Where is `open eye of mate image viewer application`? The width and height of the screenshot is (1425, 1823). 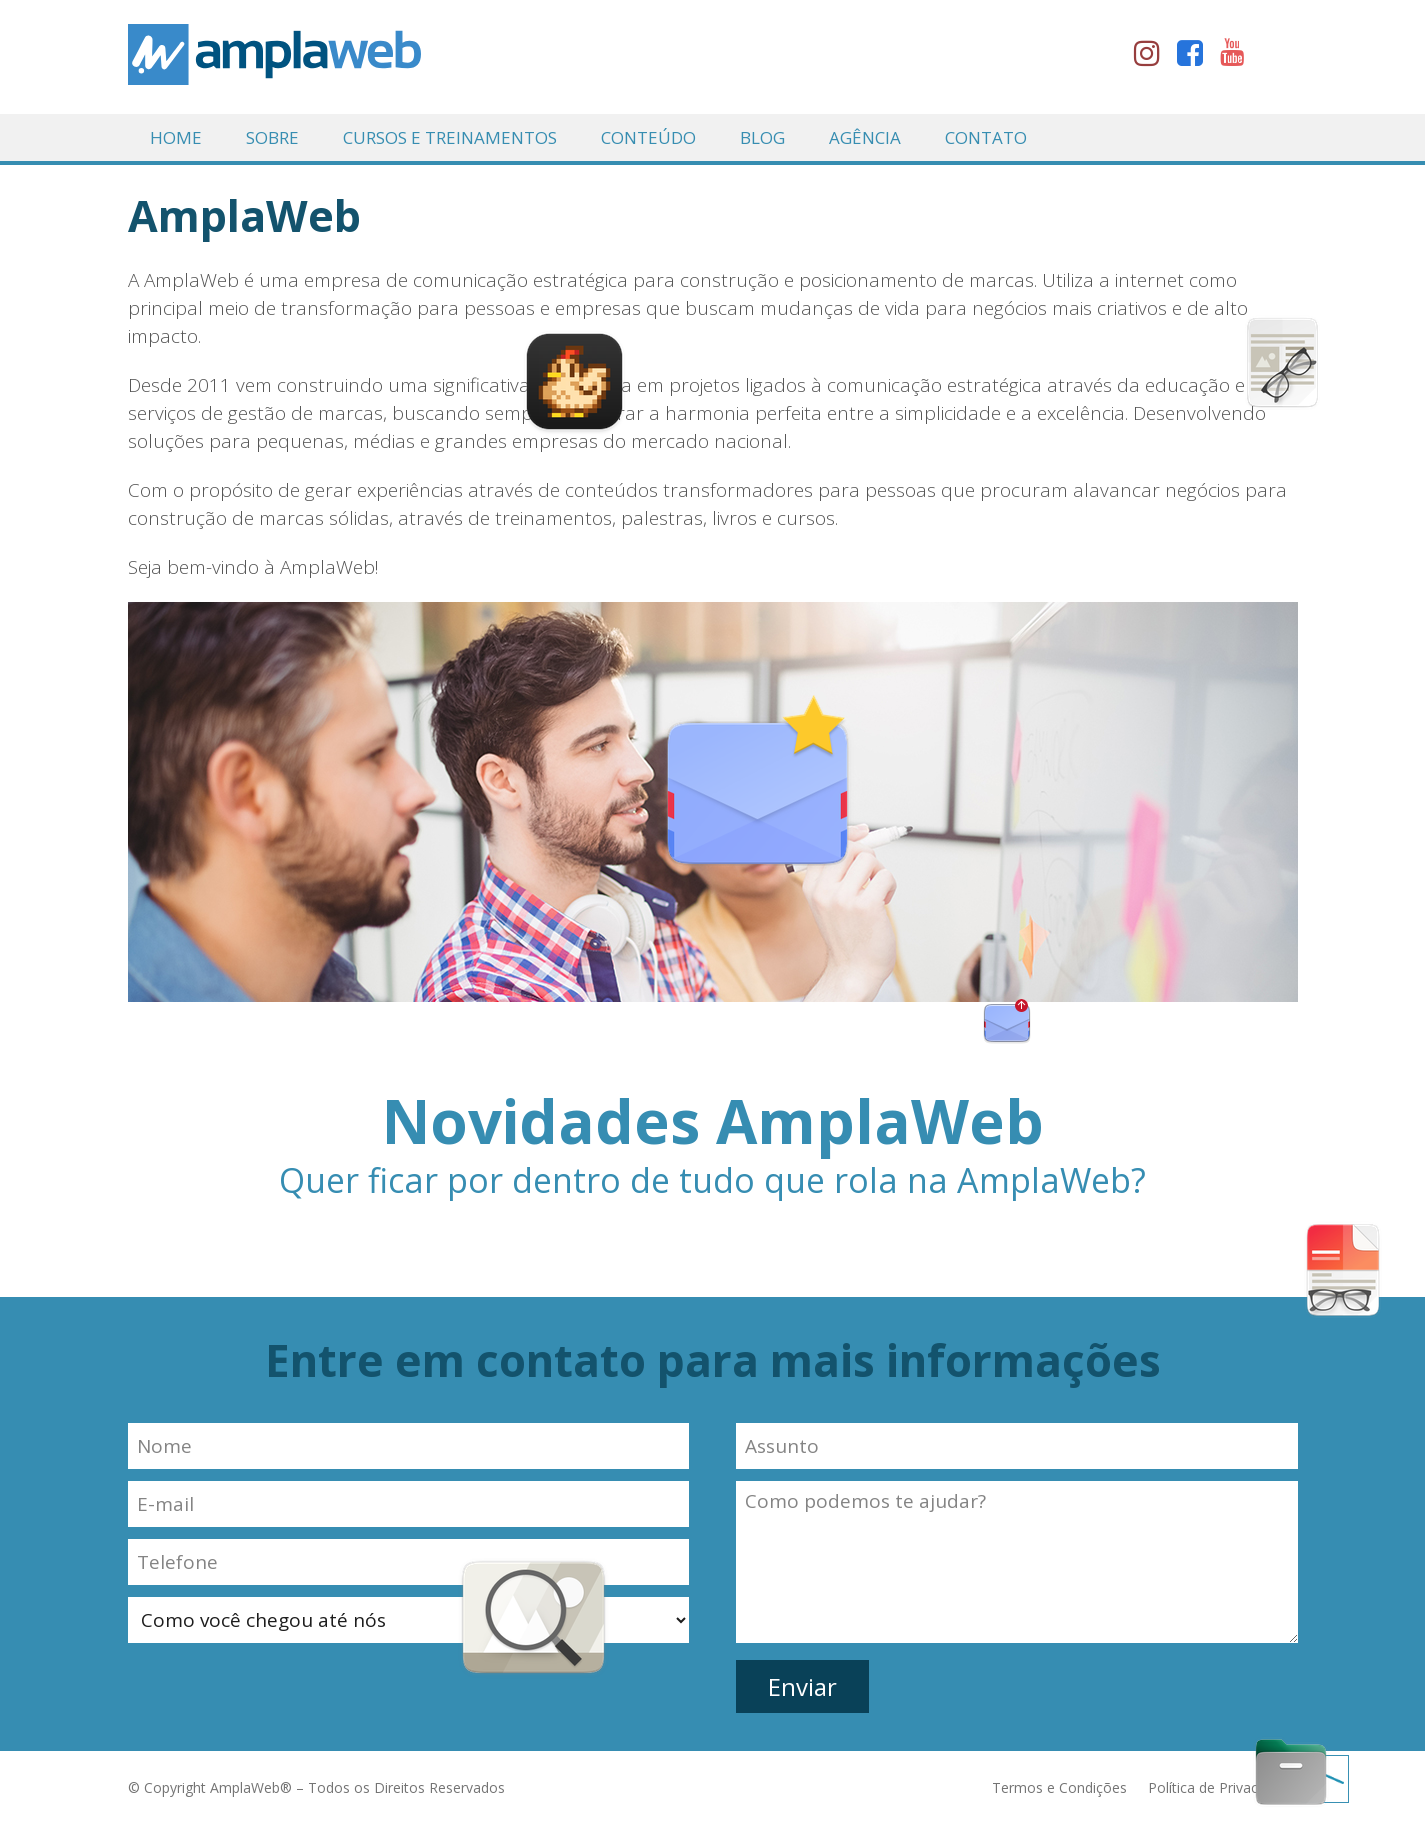 open eye of mate image viewer application is located at coordinates (533, 1617).